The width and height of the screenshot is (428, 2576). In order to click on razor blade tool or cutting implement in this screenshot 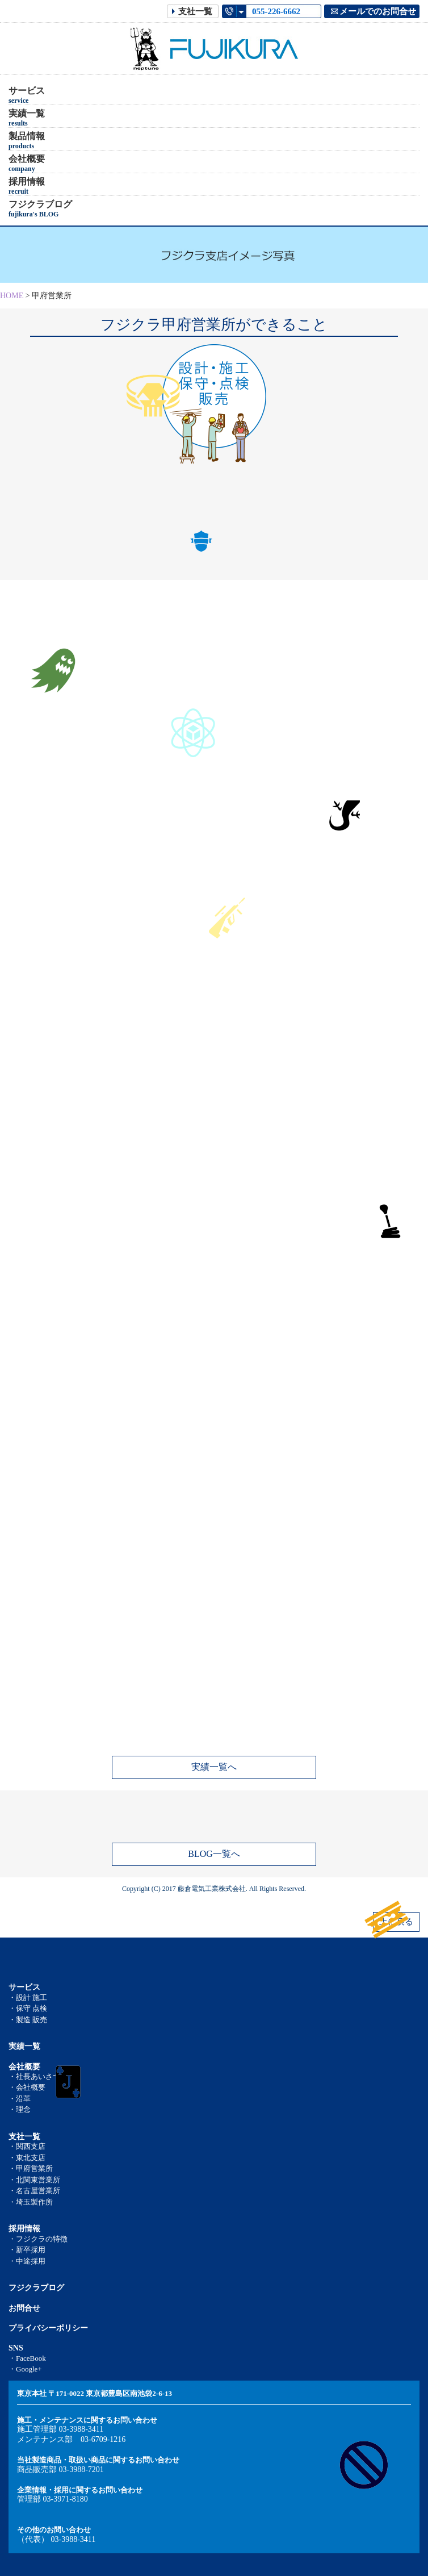, I will do `click(386, 1919)`.